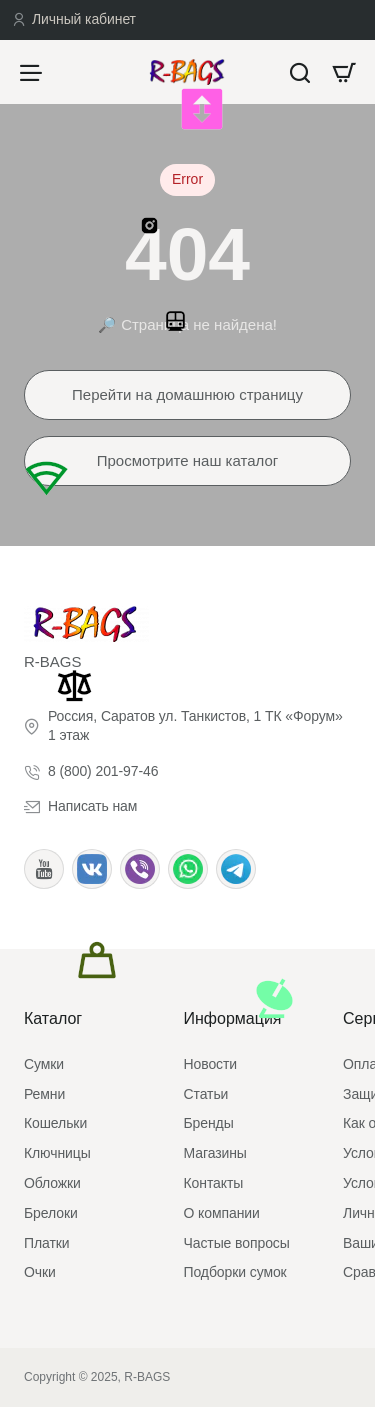  I want to click on access legal or terms of service information, so click(74, 686).